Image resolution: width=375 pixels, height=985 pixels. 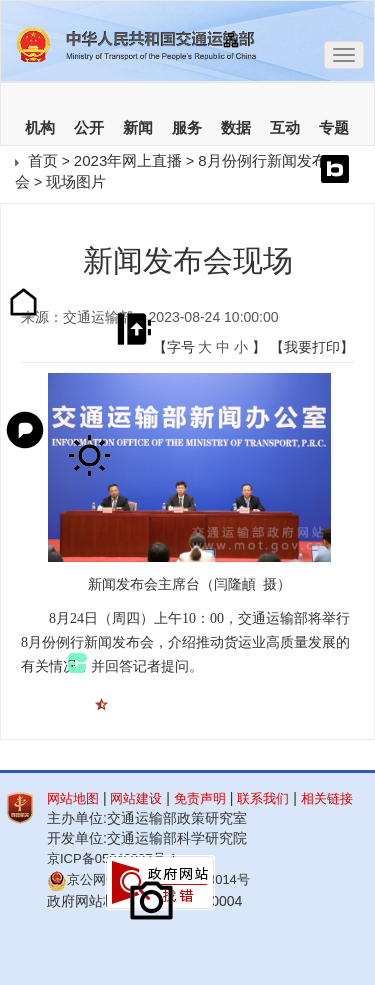 I want to click on access boxing or combat sports content, so click(x=77, y=663).